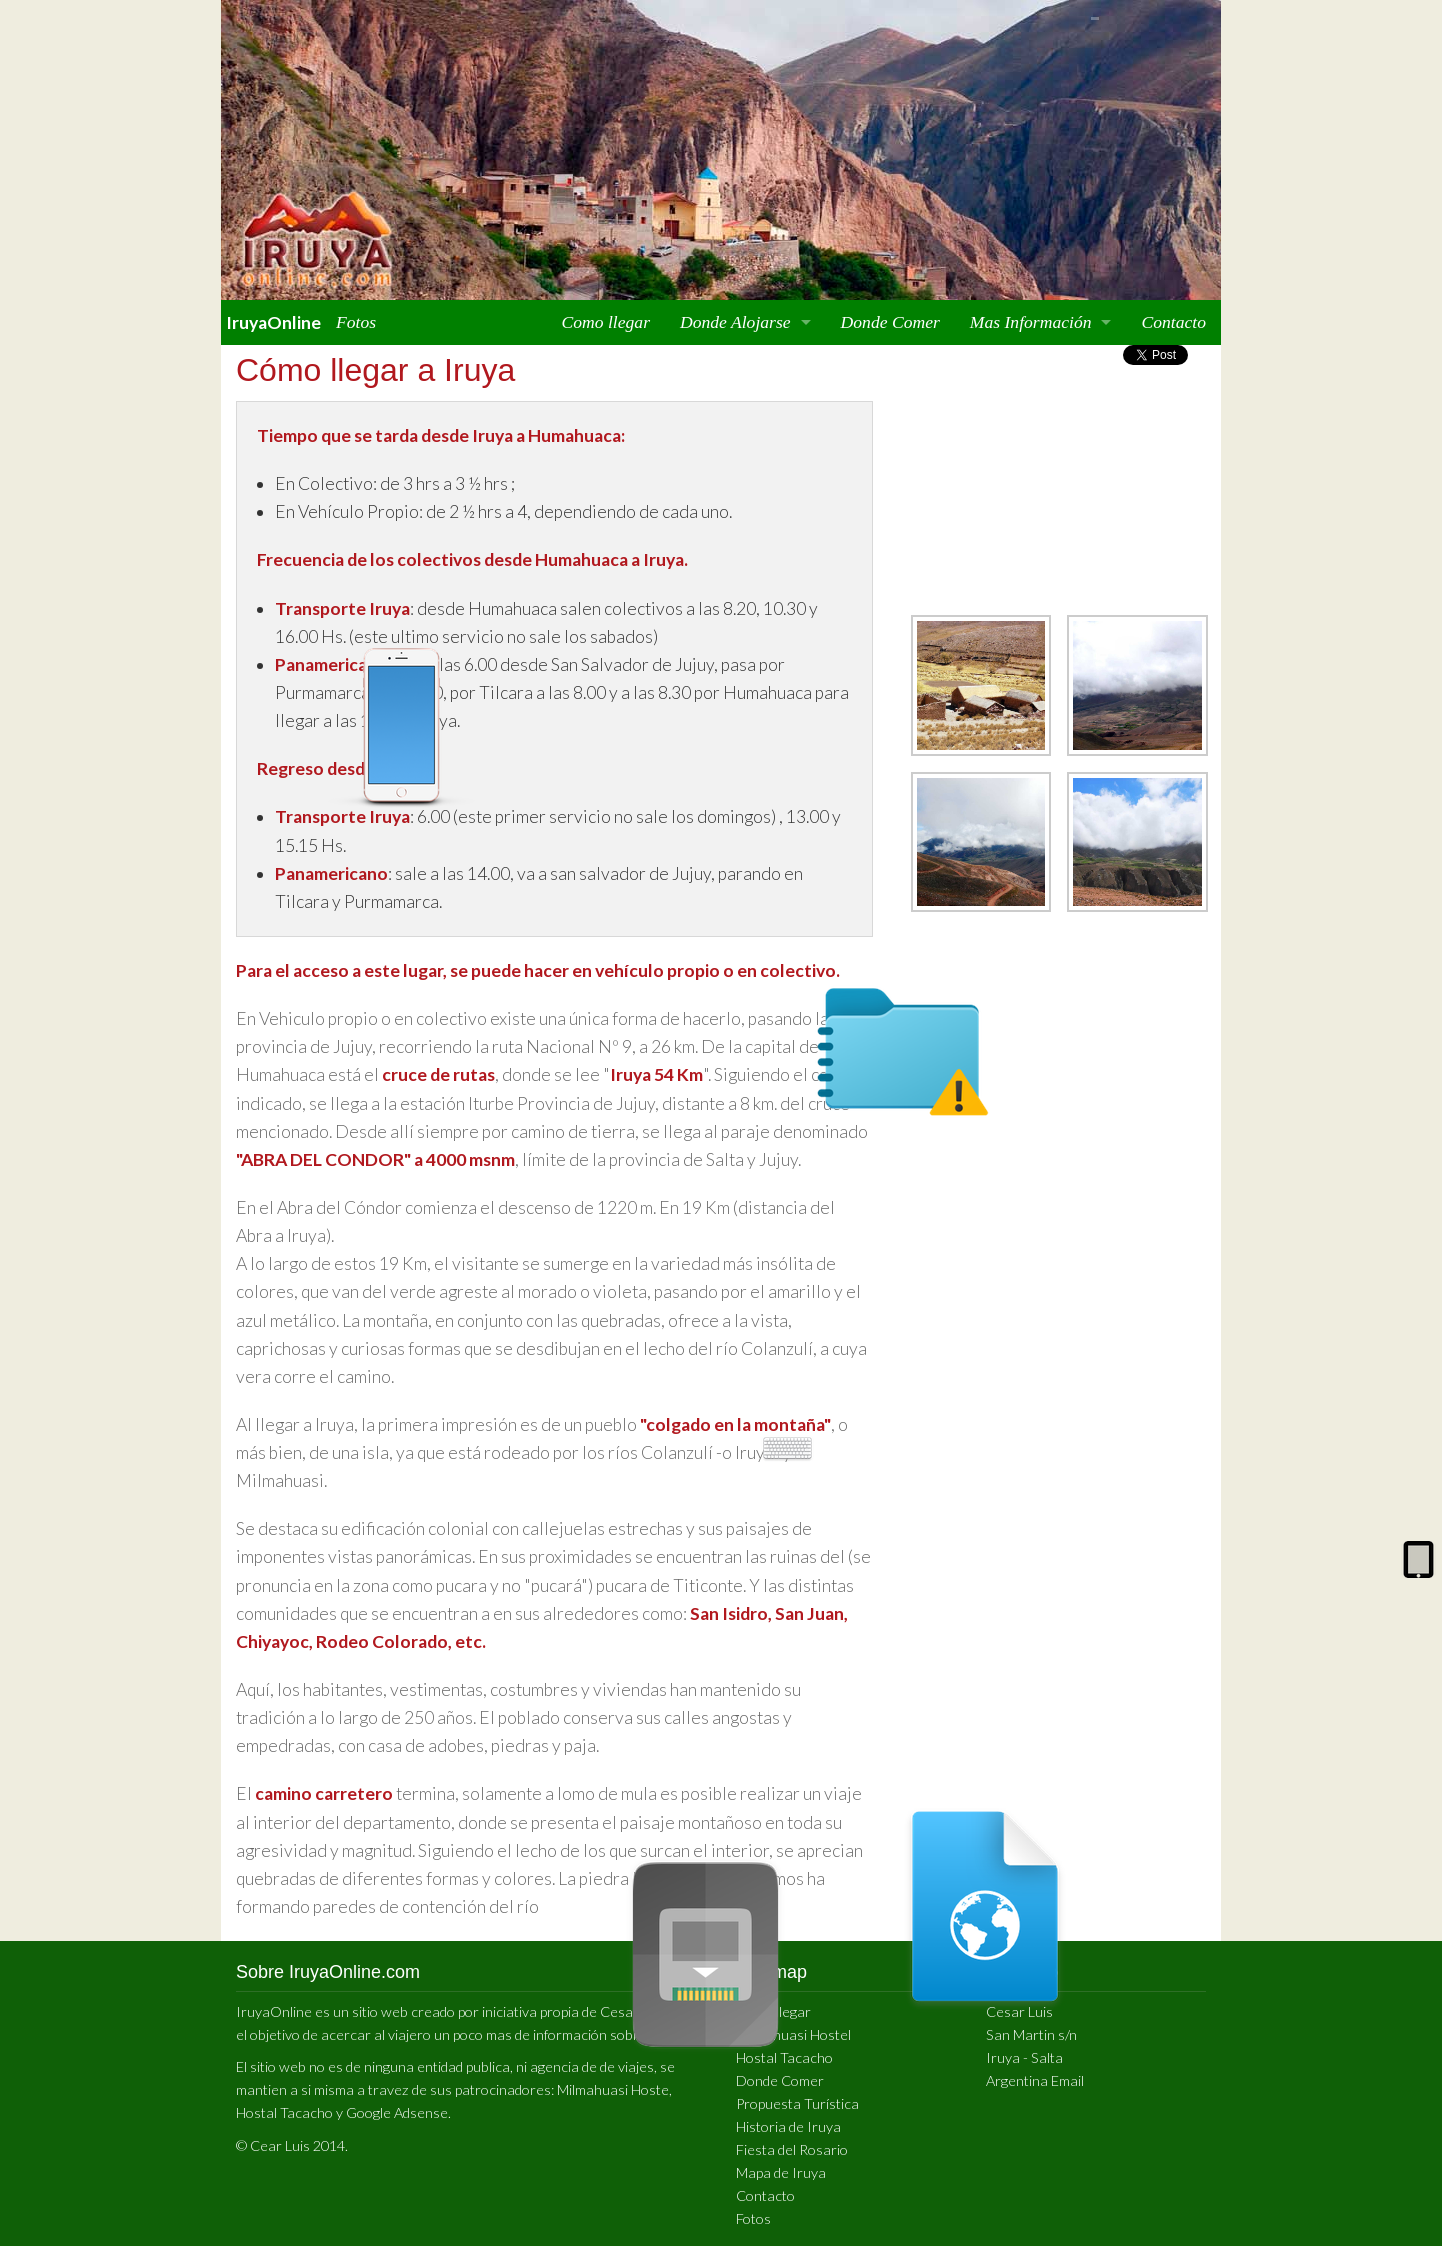  What do you see at coordinates (901, 1052) in the screenshot?
I see `access system log files` at bounding box center [901, 1052].